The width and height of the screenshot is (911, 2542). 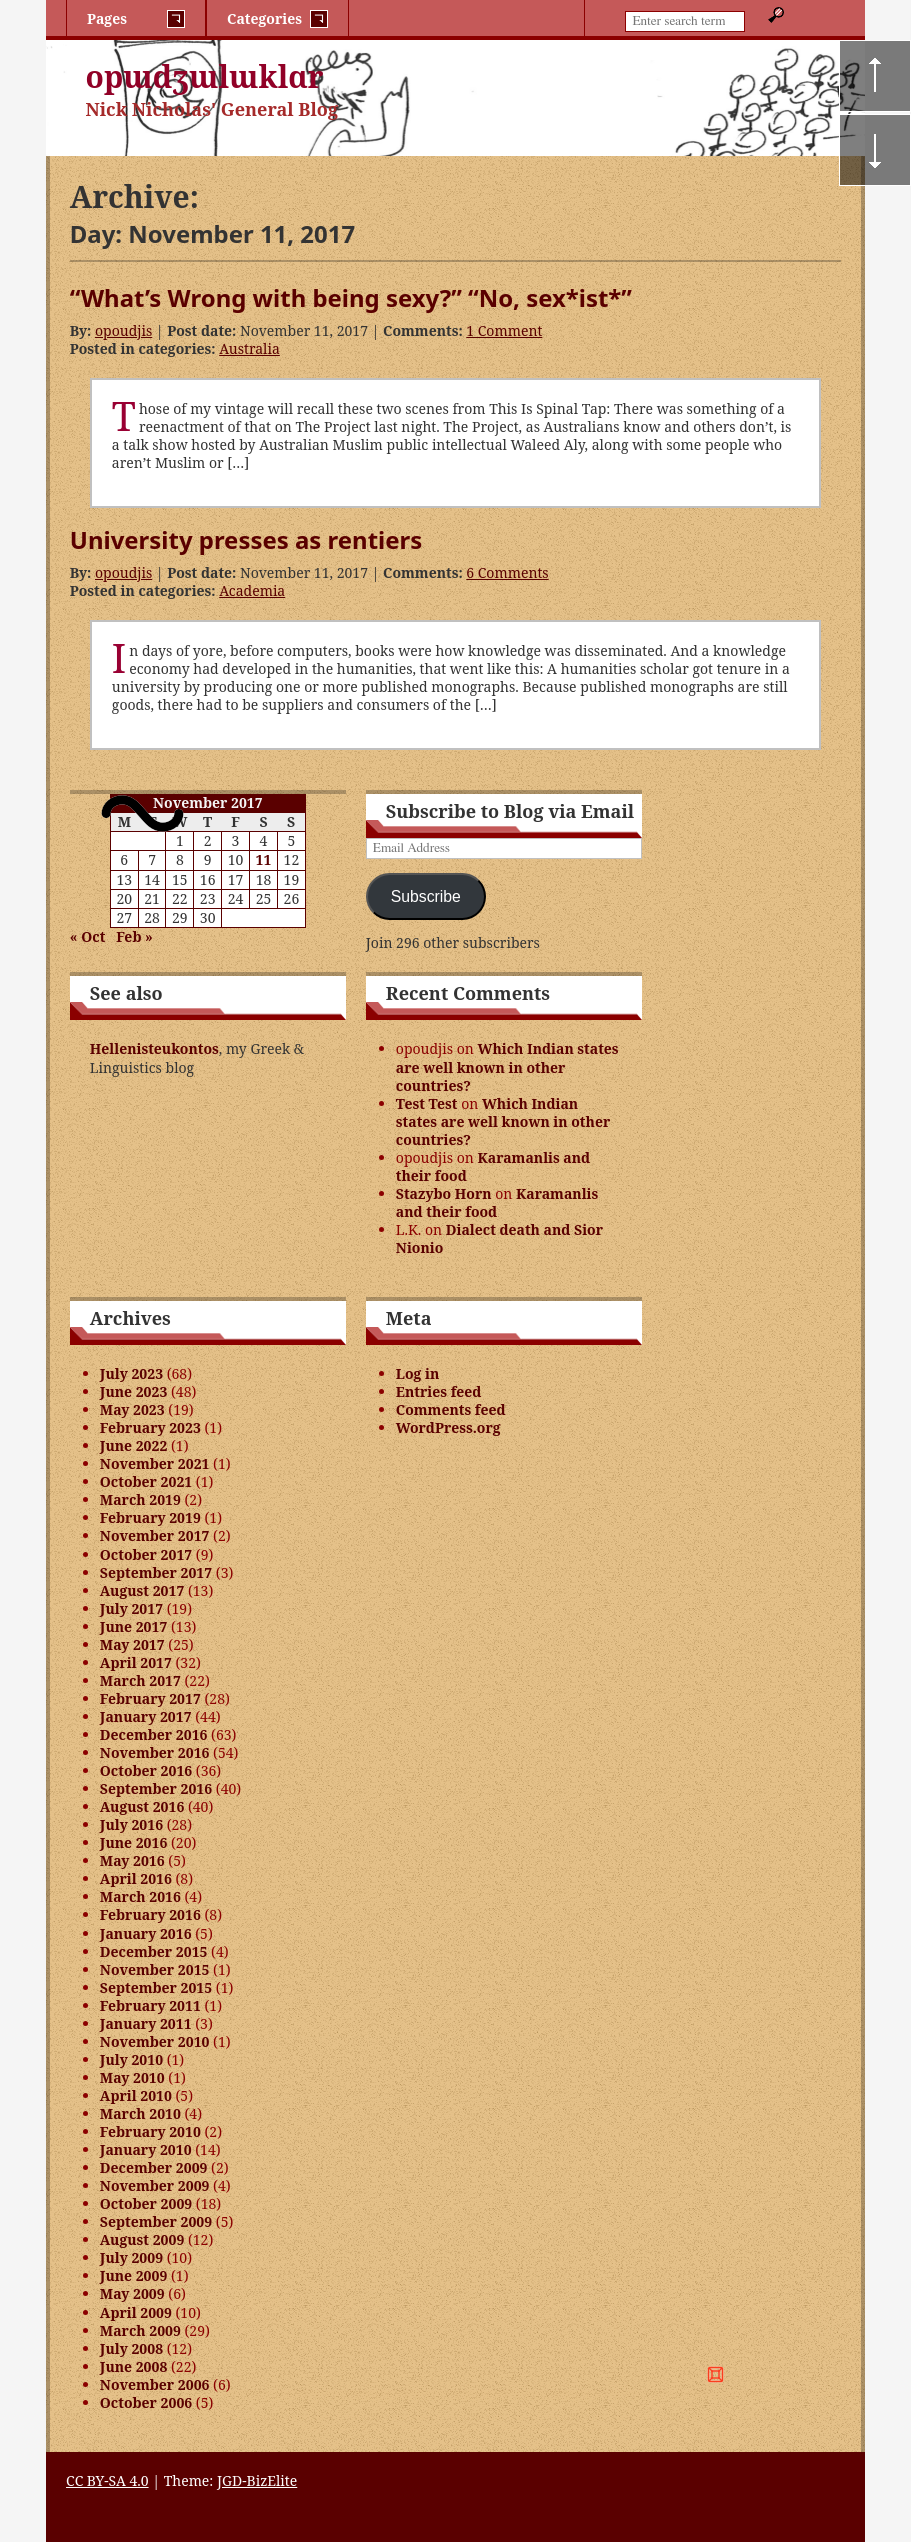 I want to click on inspect element box model in developer tools, so click(x=715, y=2374).